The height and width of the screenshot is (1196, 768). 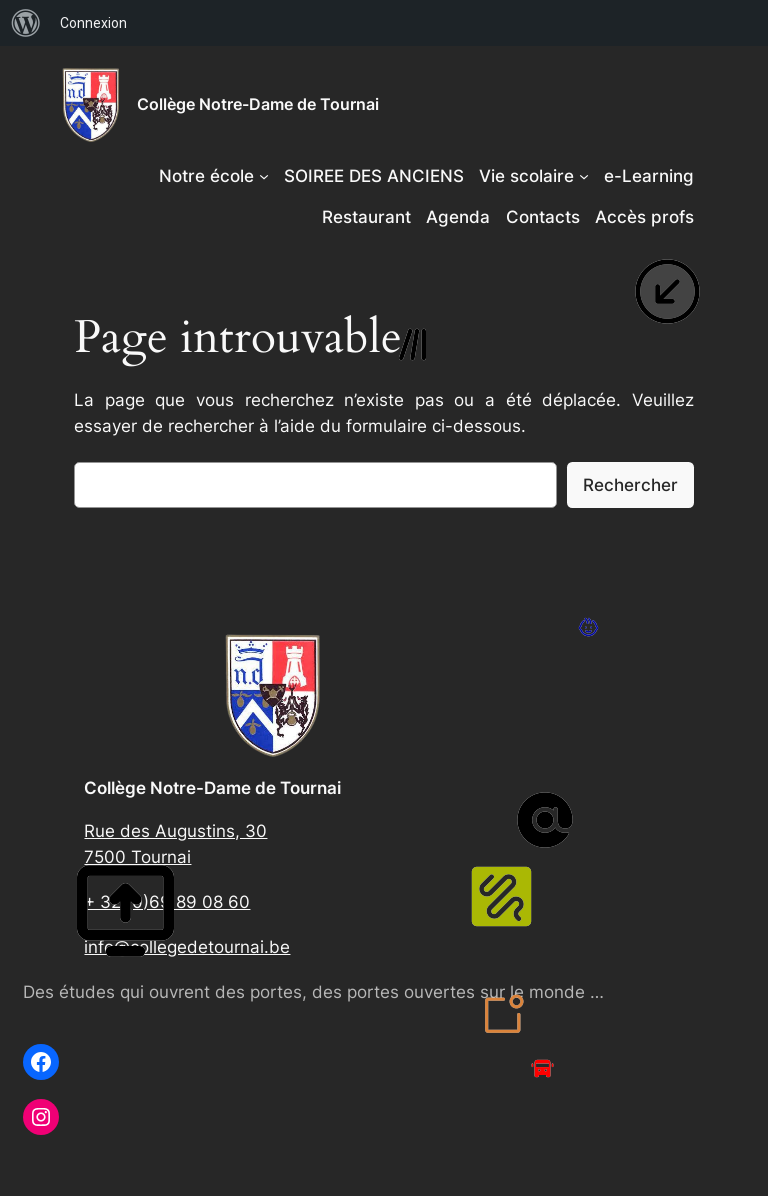 What do you see at coordinates (542, 1068) in the screenshot?
I see `view public transit options` at bounding box center [542, 1068].